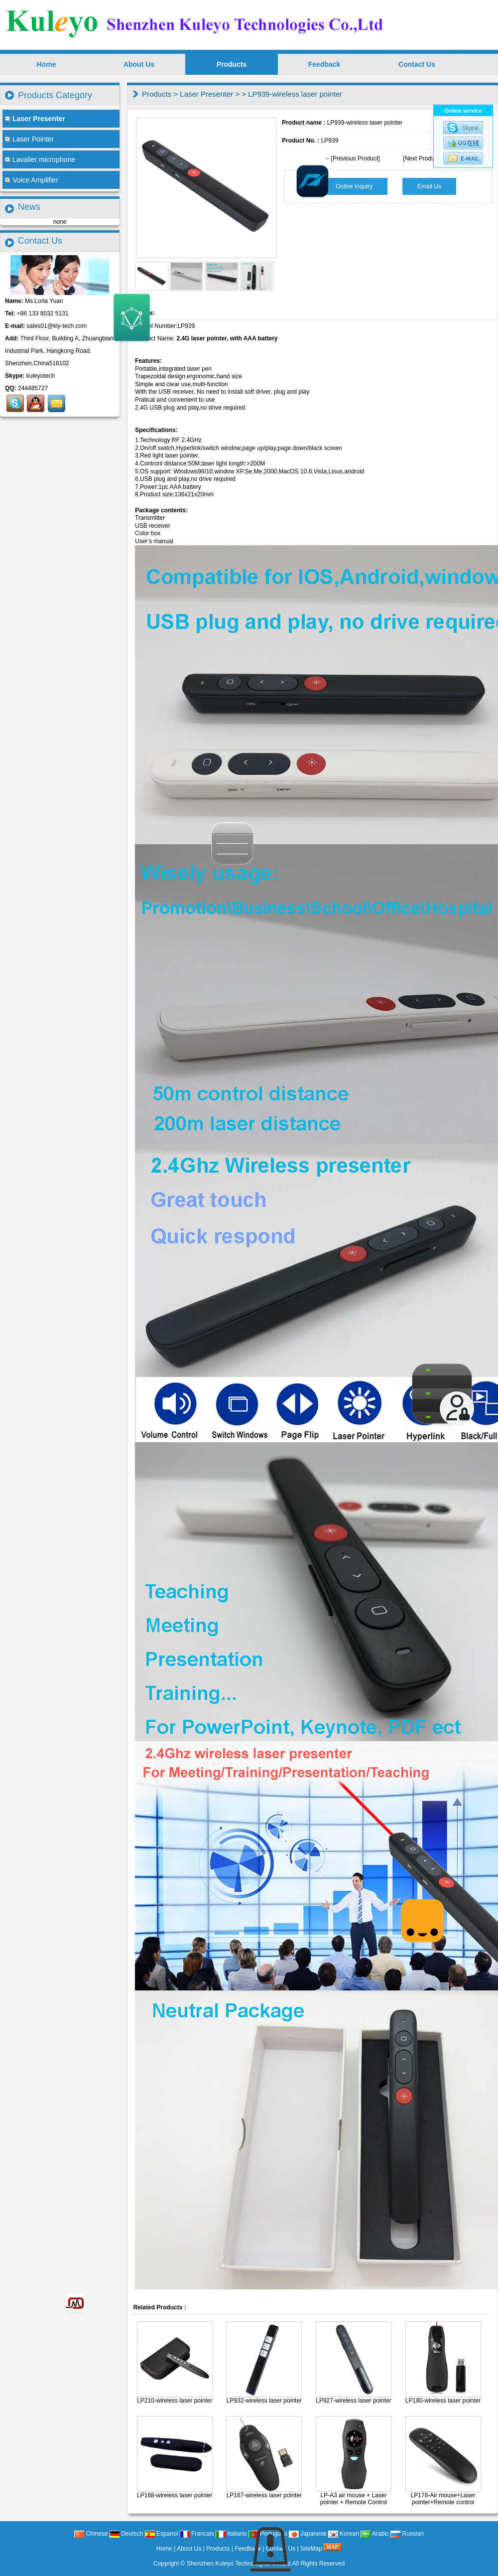 The image size is (498, 2576). I want to click on launch need for speed racing game, so click(312, 181).